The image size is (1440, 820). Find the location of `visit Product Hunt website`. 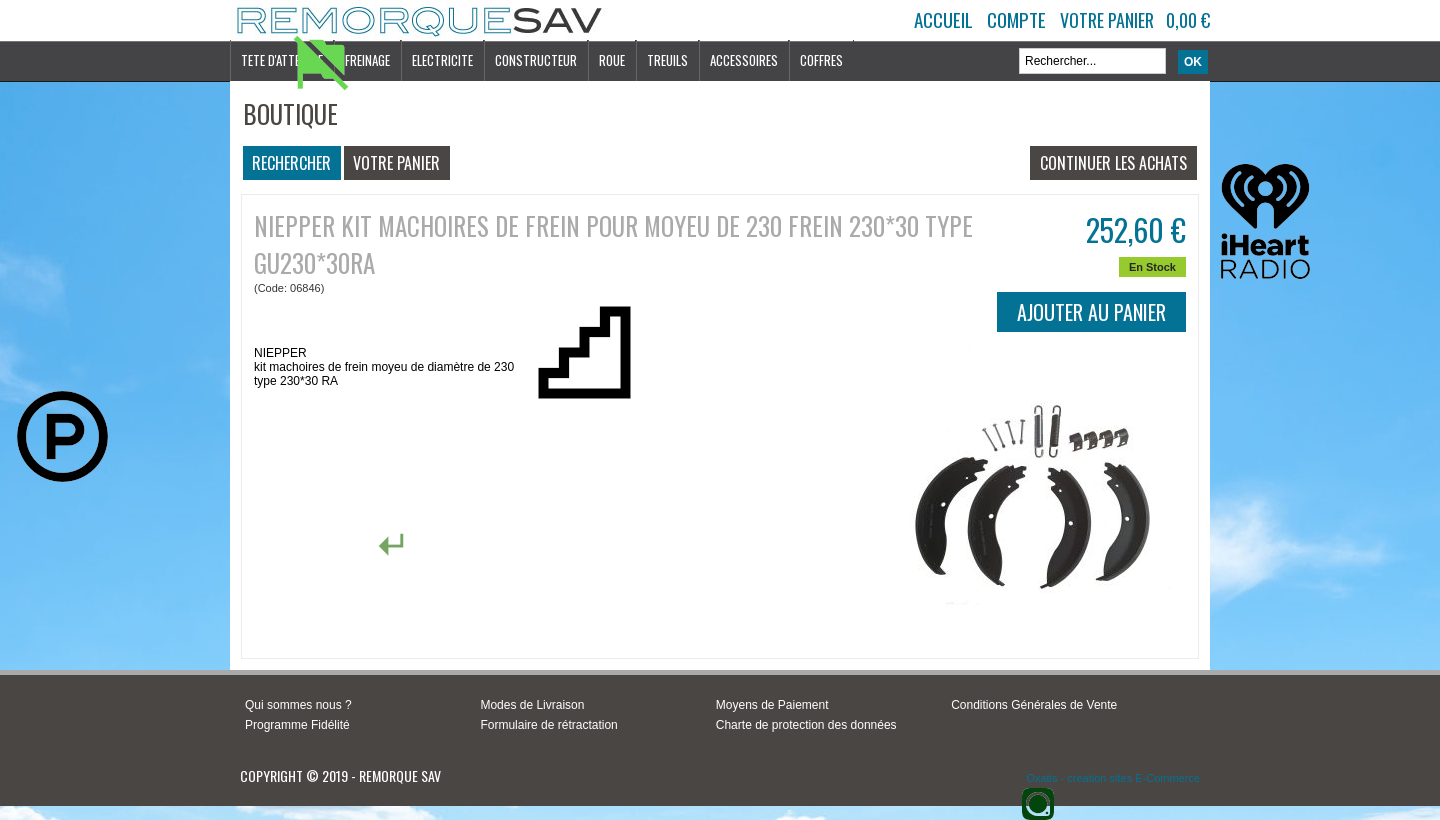

visit Product Hunt website is located at coordinates (62, 436).